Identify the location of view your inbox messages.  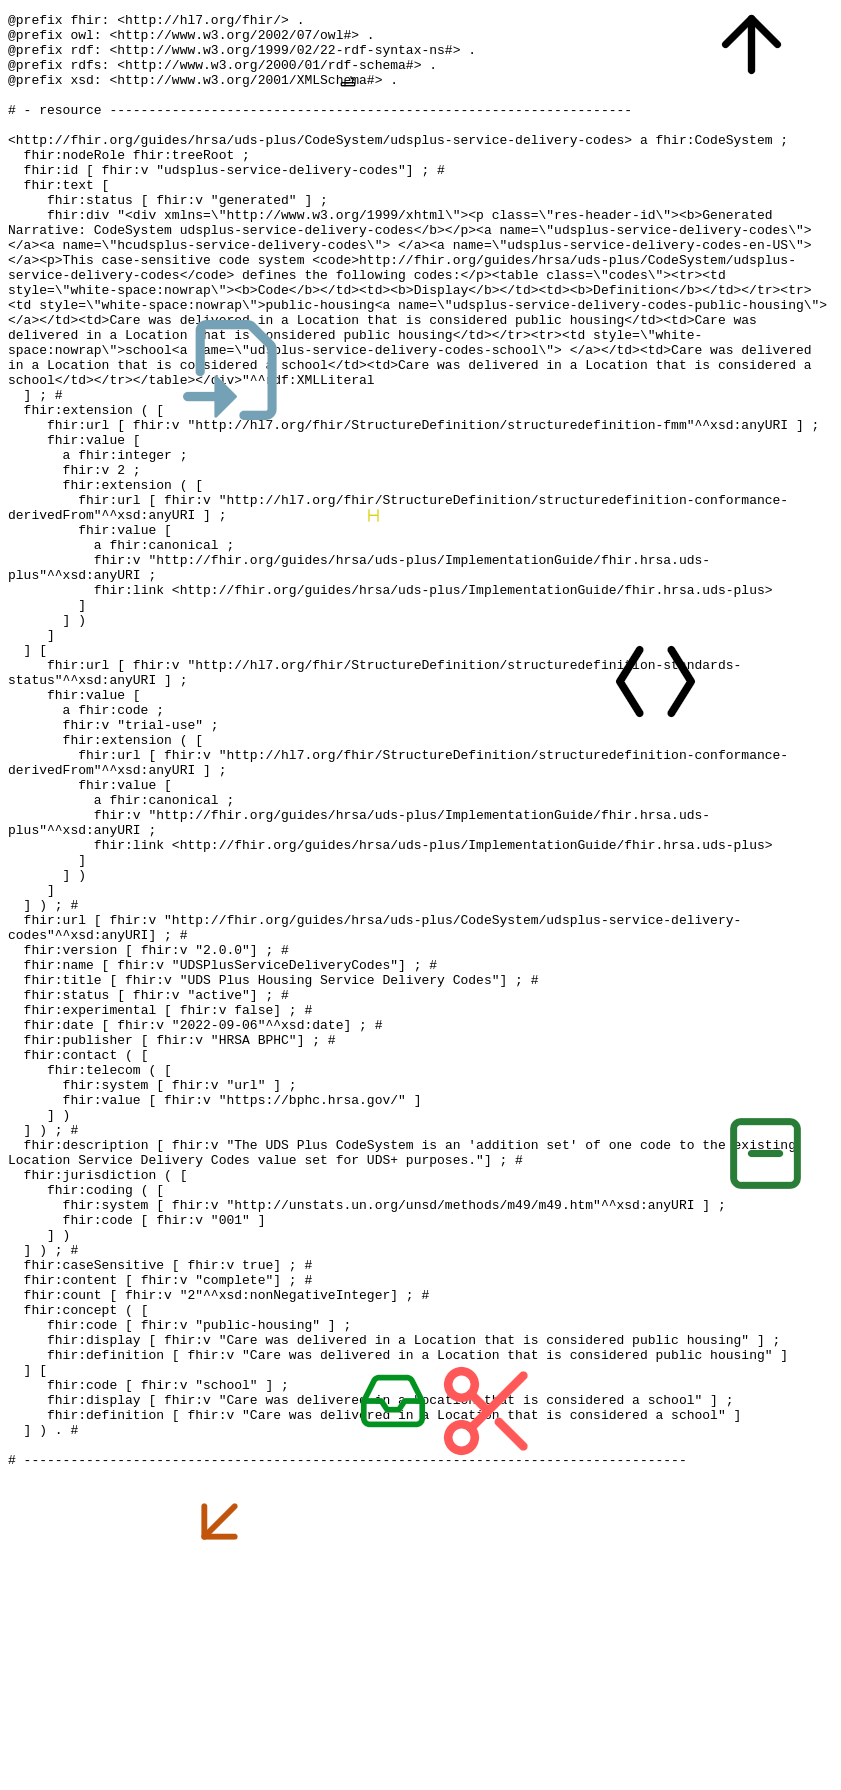
(393, 1401).